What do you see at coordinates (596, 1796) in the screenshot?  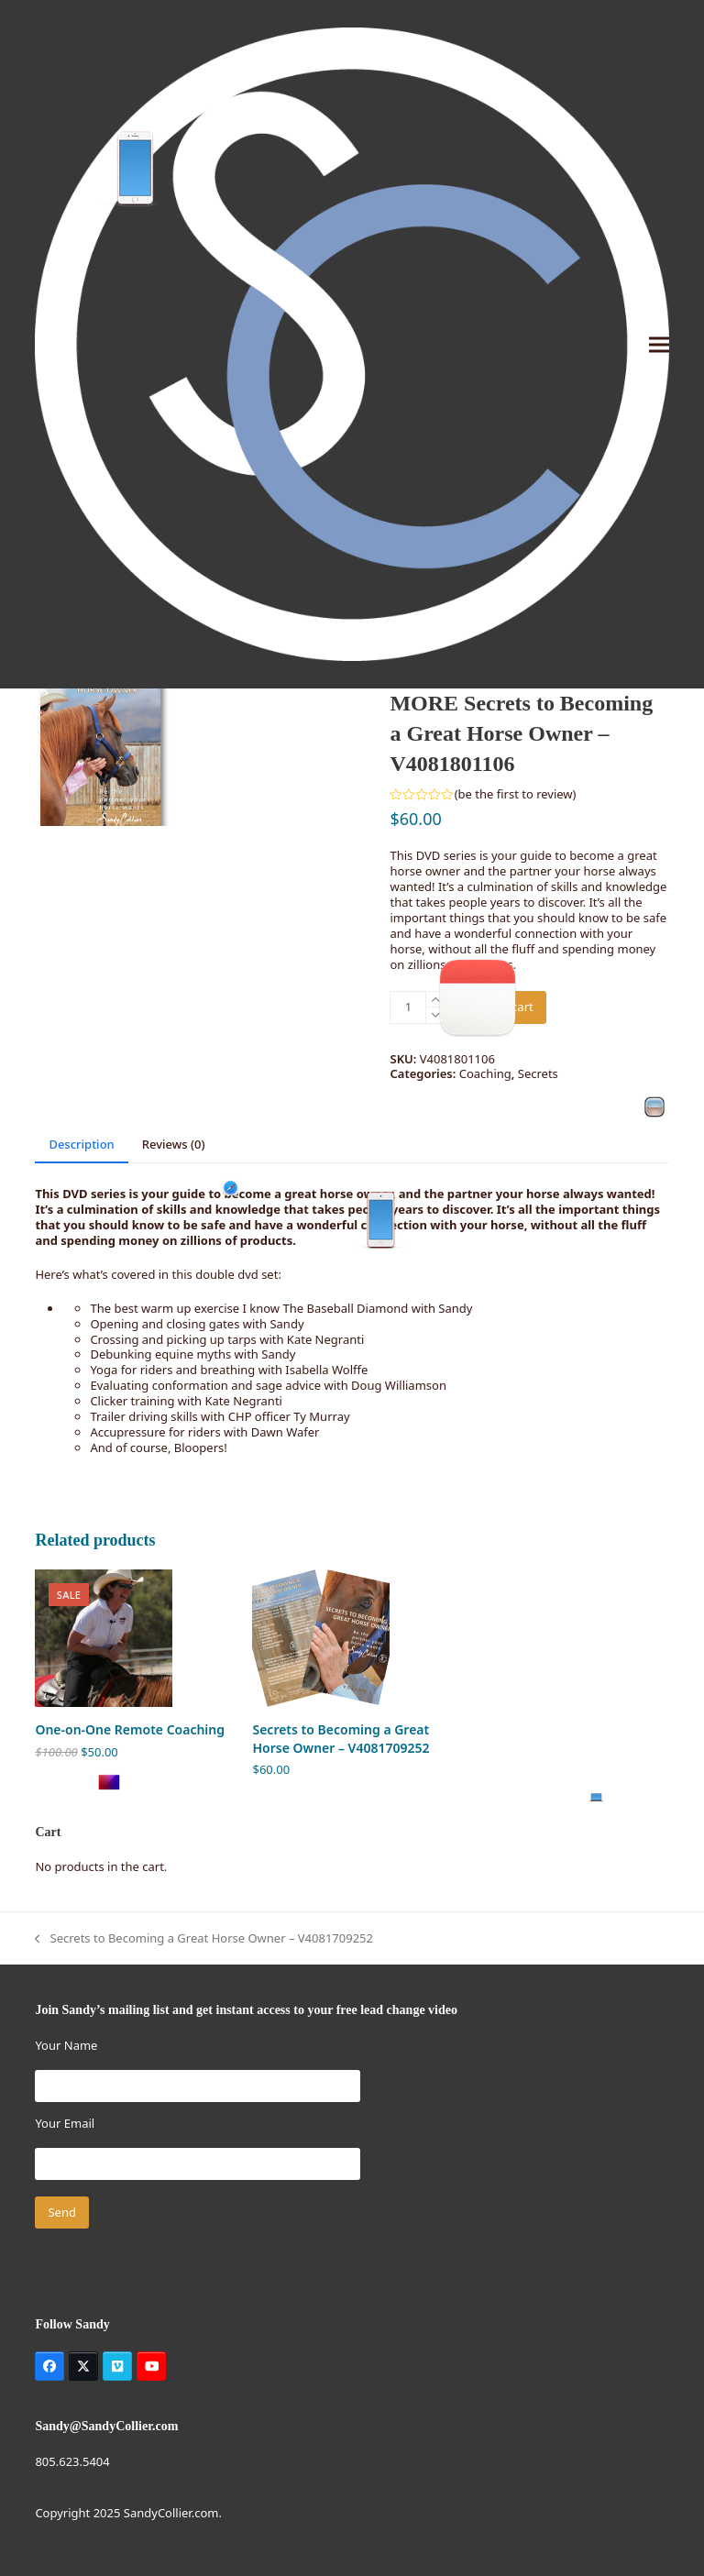 I see `represents this macbook pro device in system settings` at bounding box center [596, 1796].